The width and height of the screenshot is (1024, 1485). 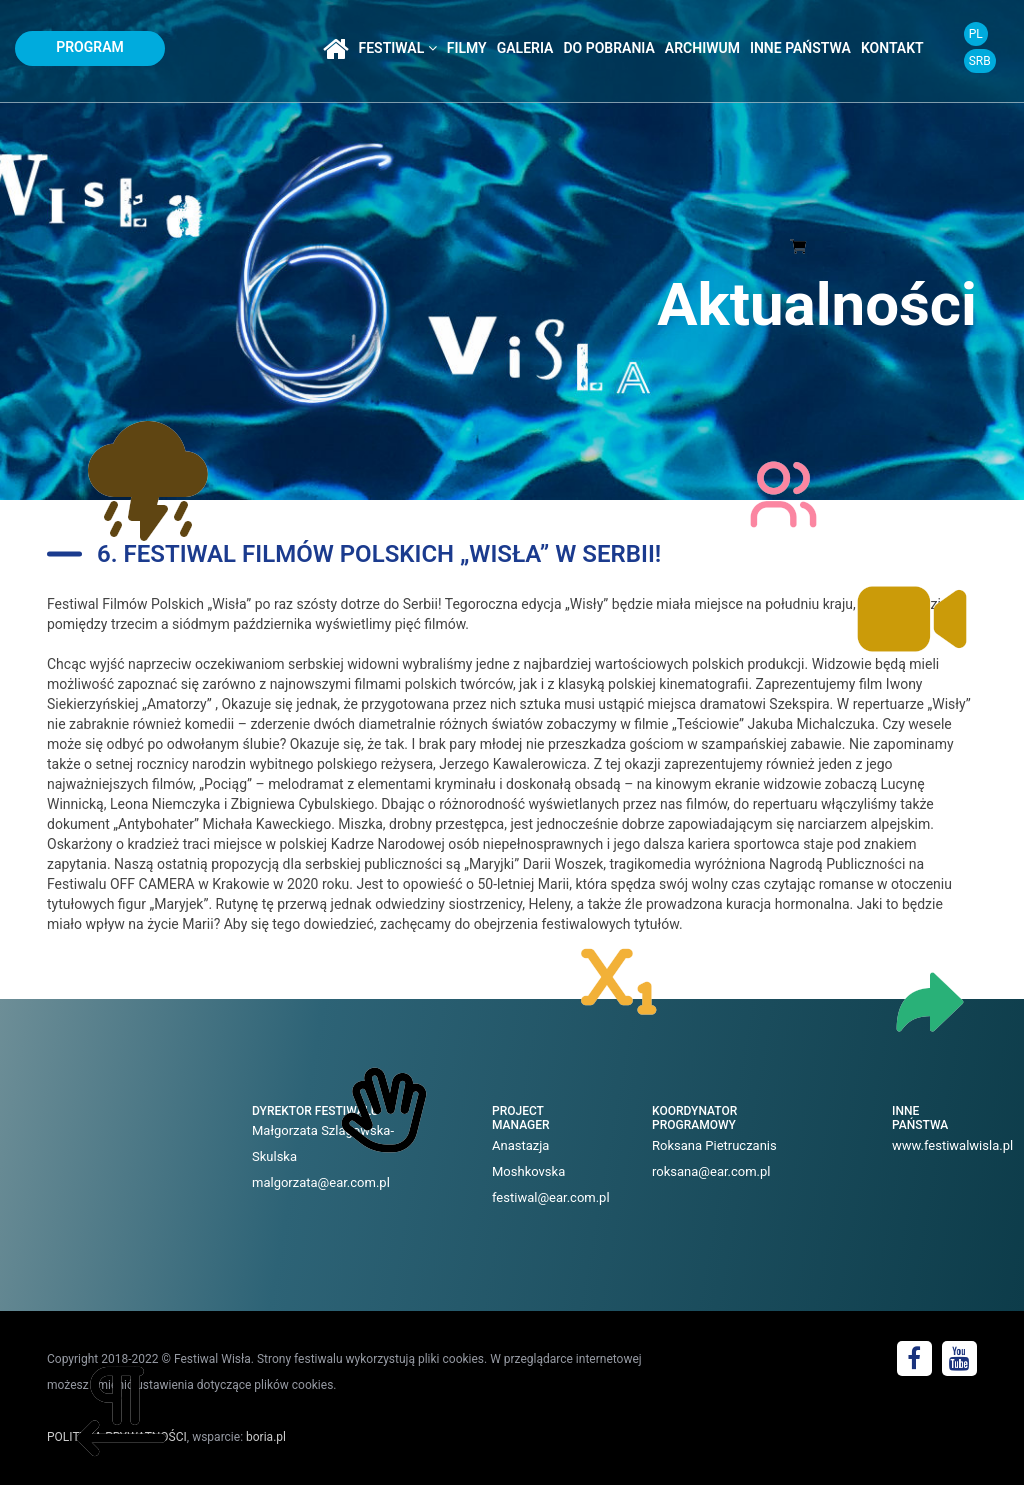 I want to click on view your shopping cart, so click(x=798, y=246).